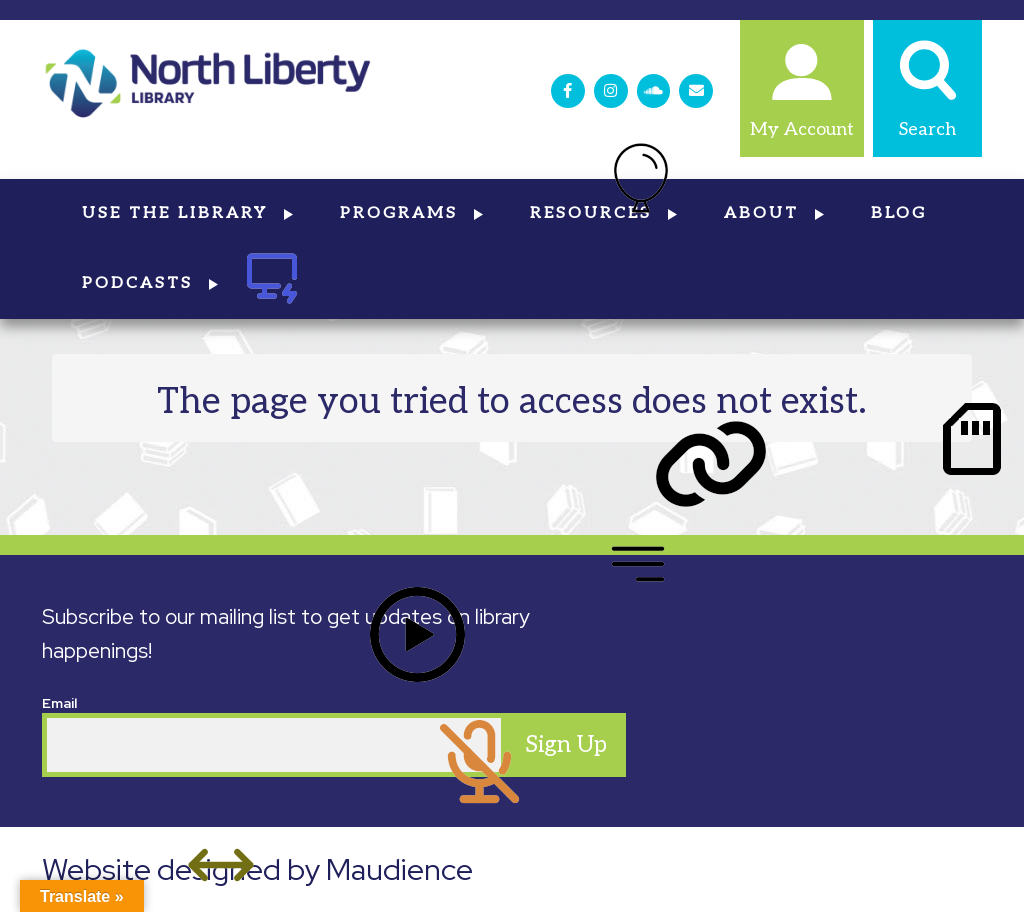  I want to click on desktop power or energy settings, so click(272, 276).